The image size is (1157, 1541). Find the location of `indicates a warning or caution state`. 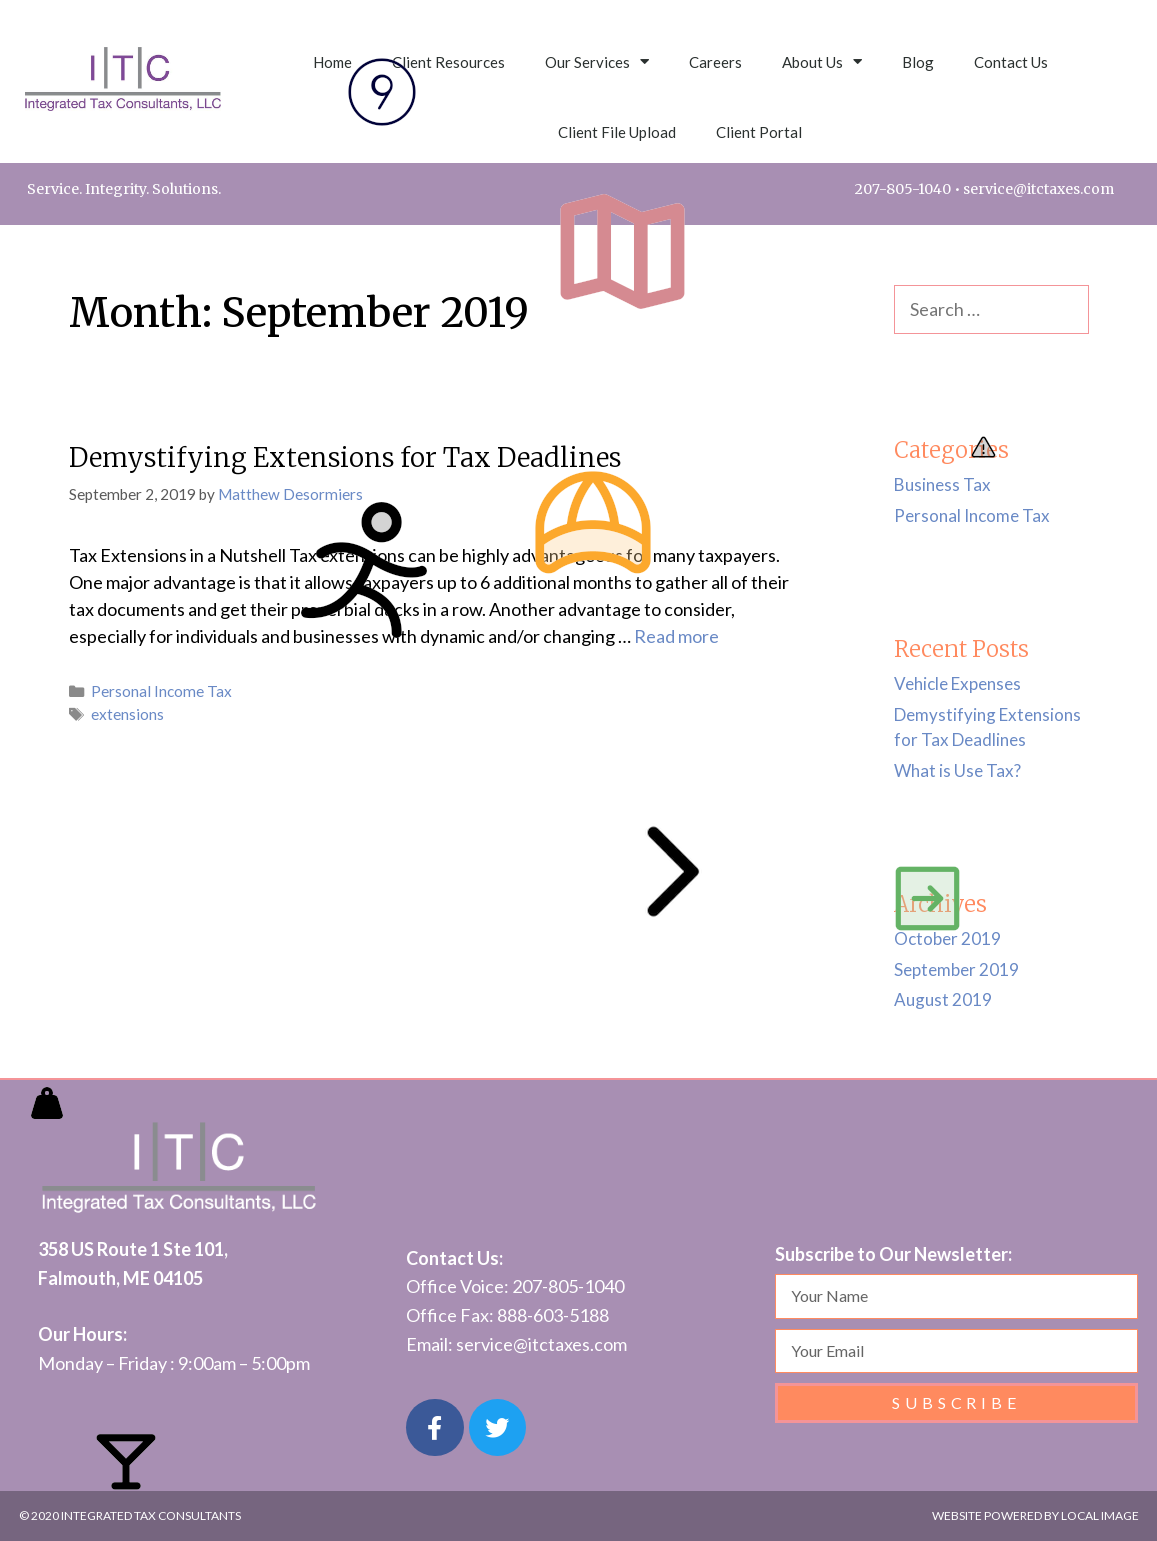

indicates a warning or caution state is located at coordinates (983, 447).